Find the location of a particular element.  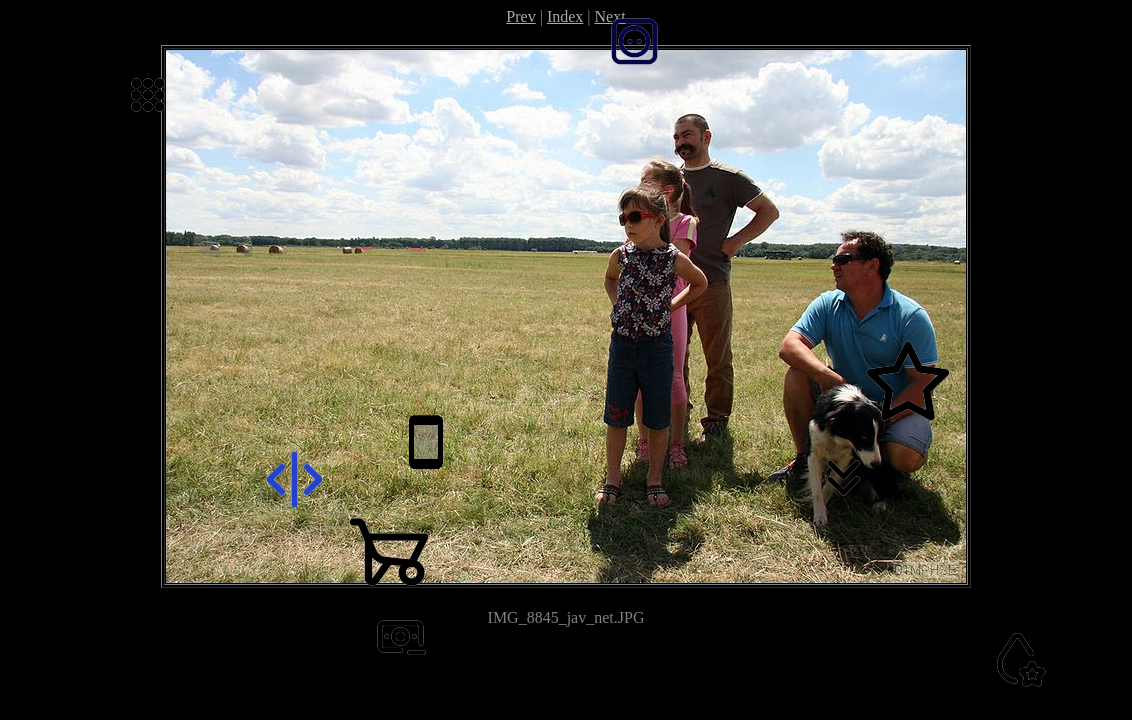

access gardening or outdoor supplies is located at coordinates (391, 552).